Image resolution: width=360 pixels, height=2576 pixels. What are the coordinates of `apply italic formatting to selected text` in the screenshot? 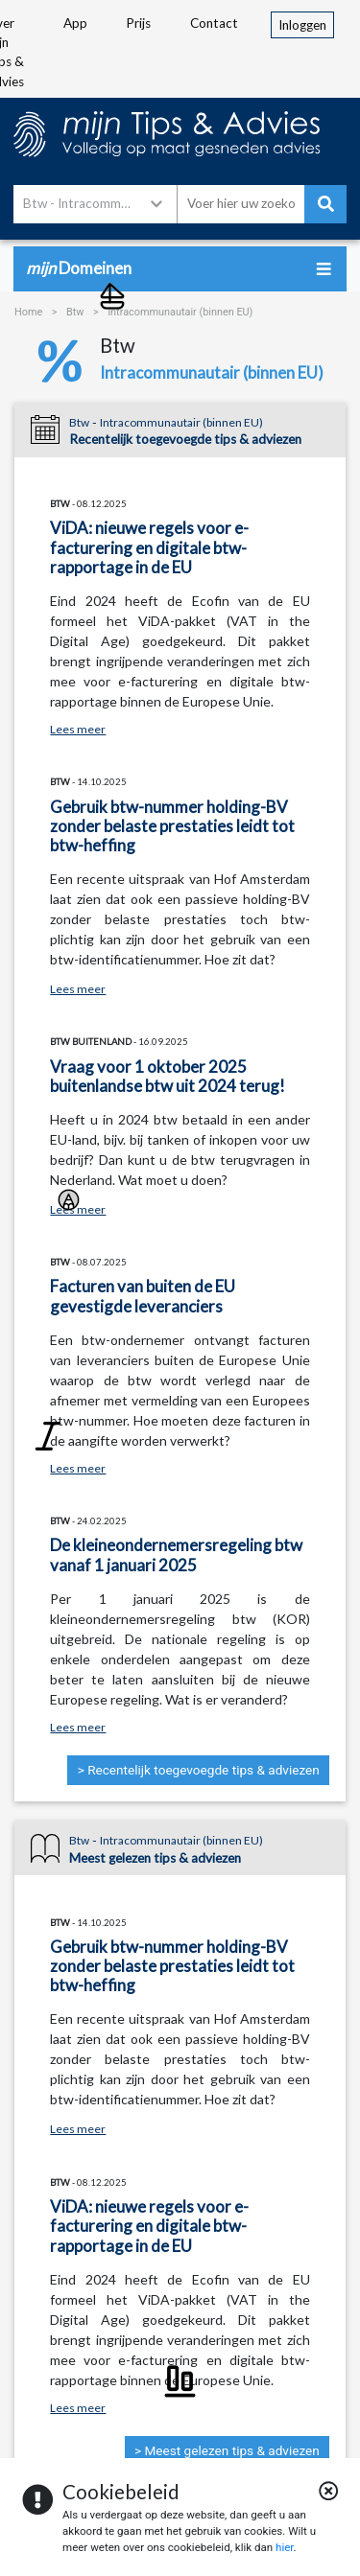 It's located at (48, 1436).